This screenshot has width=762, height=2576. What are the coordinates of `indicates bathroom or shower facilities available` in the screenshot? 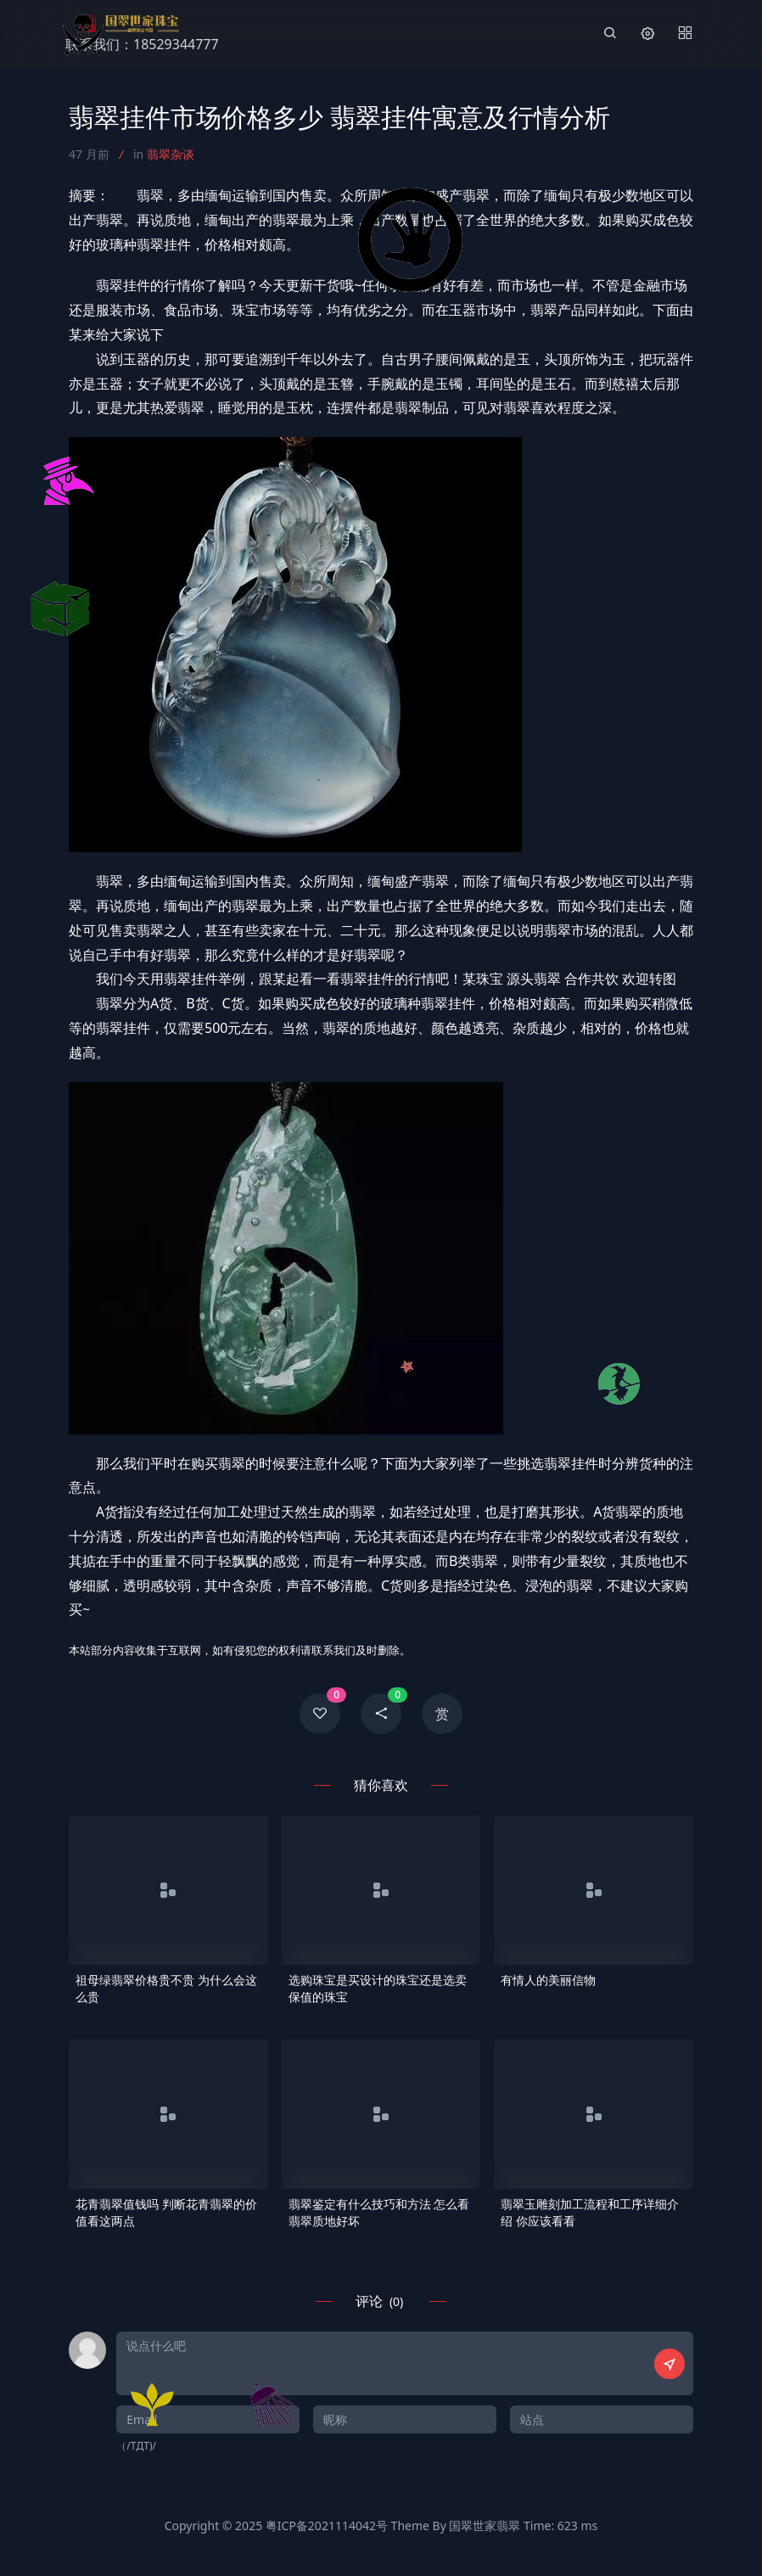 It's located at (272, 2405).